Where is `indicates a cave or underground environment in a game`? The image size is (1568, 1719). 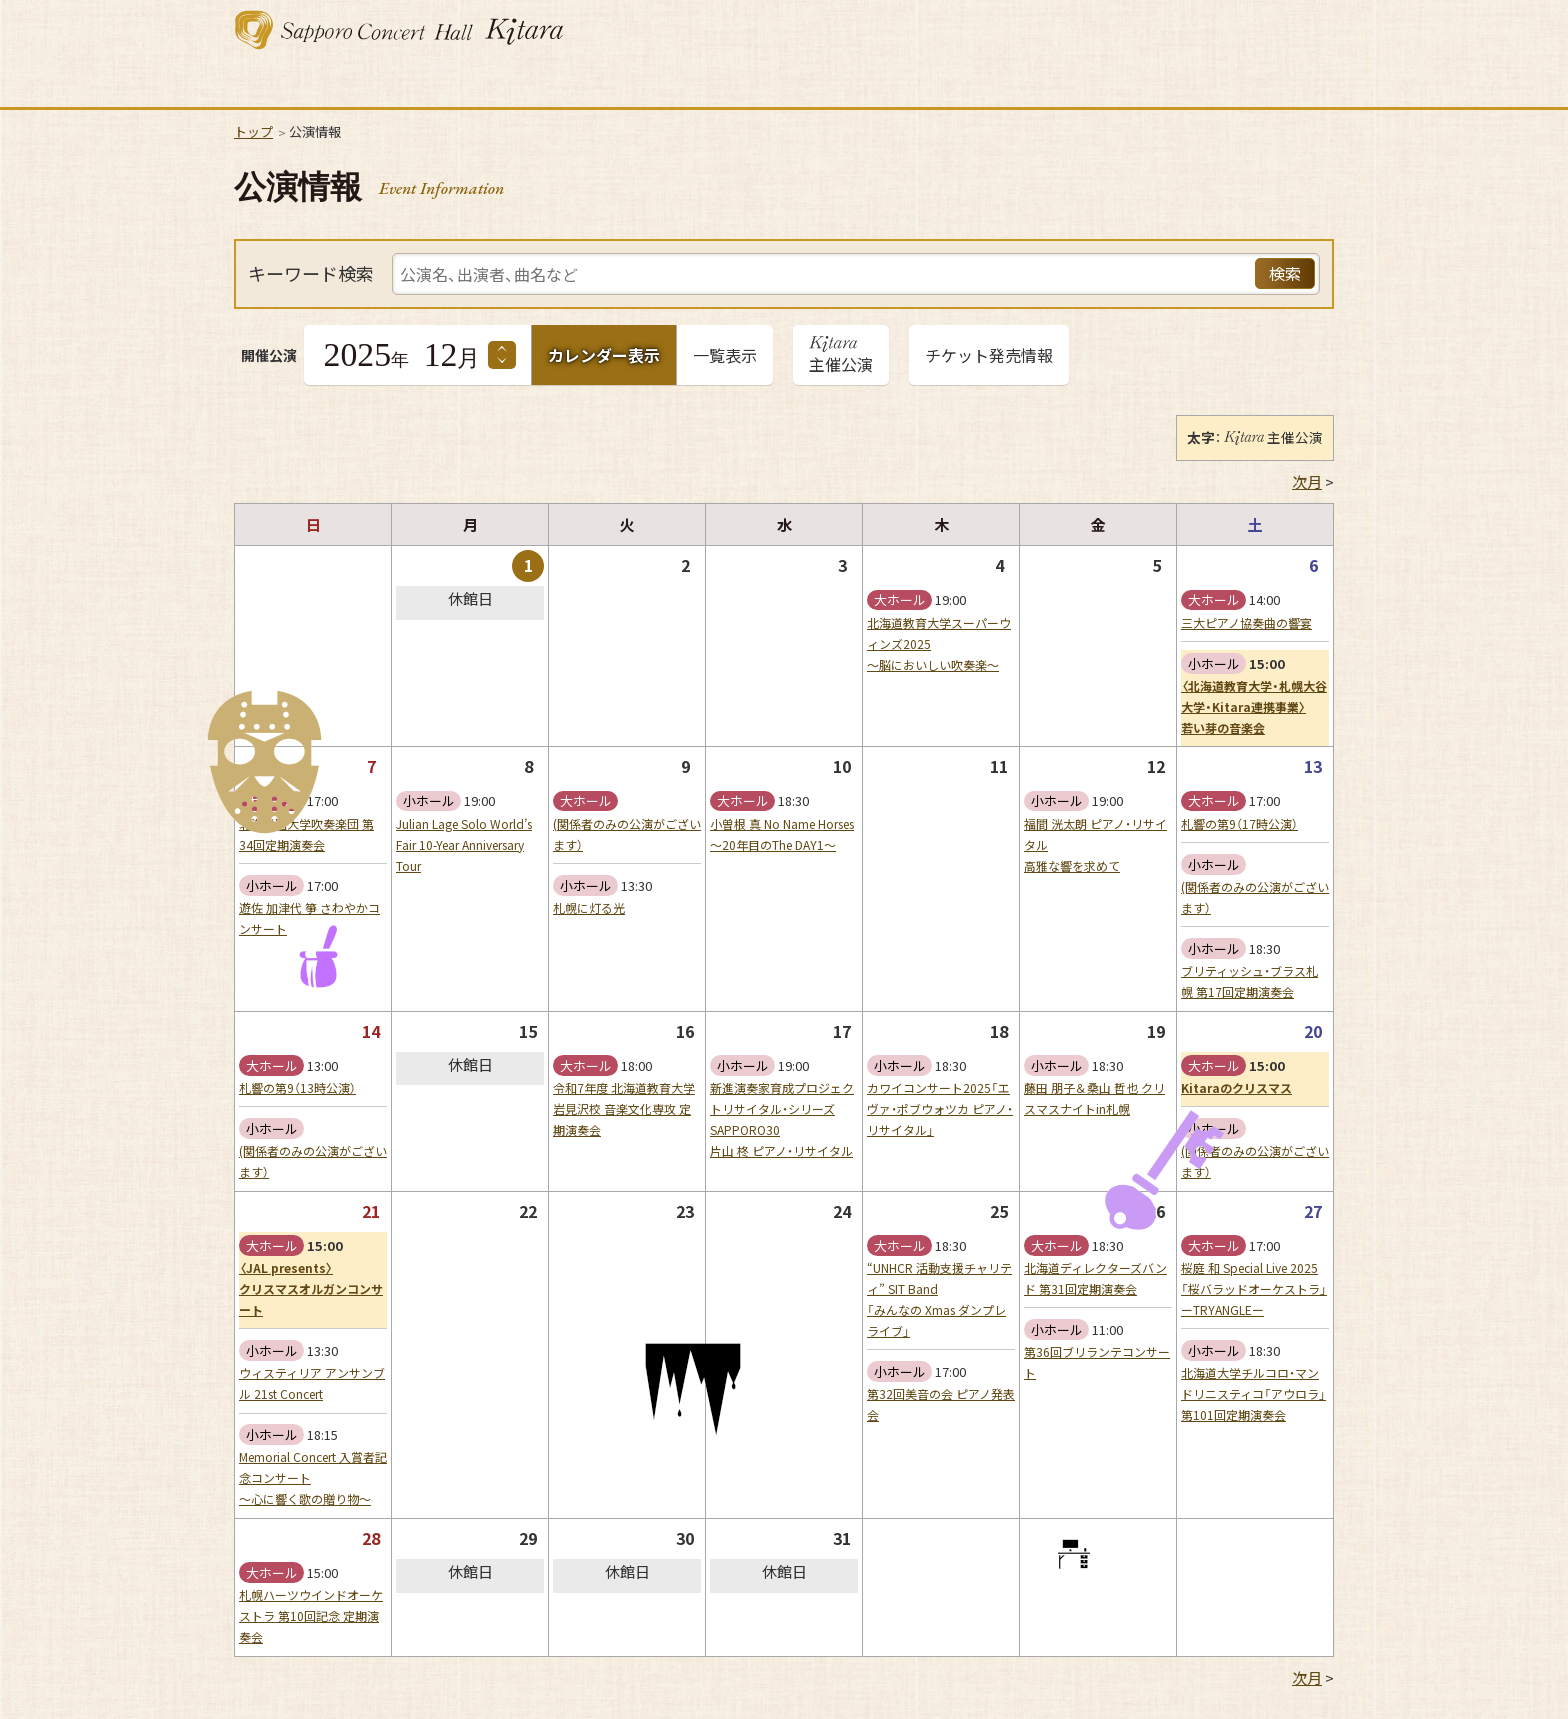 indicates a cave or underground environment in a game is located at coordinates (693, 1391).